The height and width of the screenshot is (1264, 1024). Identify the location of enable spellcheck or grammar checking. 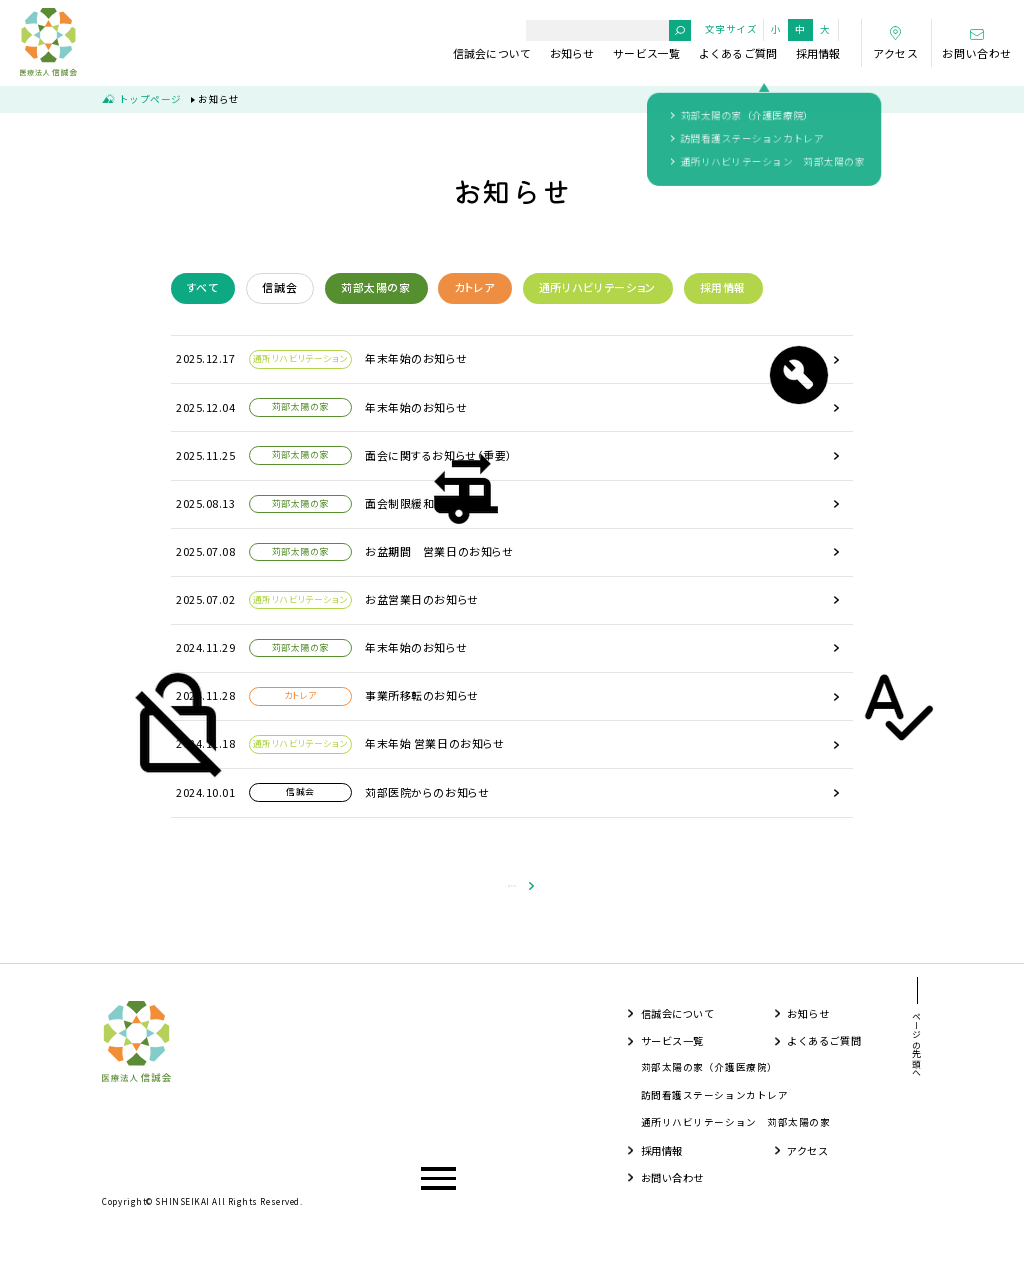
(896, 705).